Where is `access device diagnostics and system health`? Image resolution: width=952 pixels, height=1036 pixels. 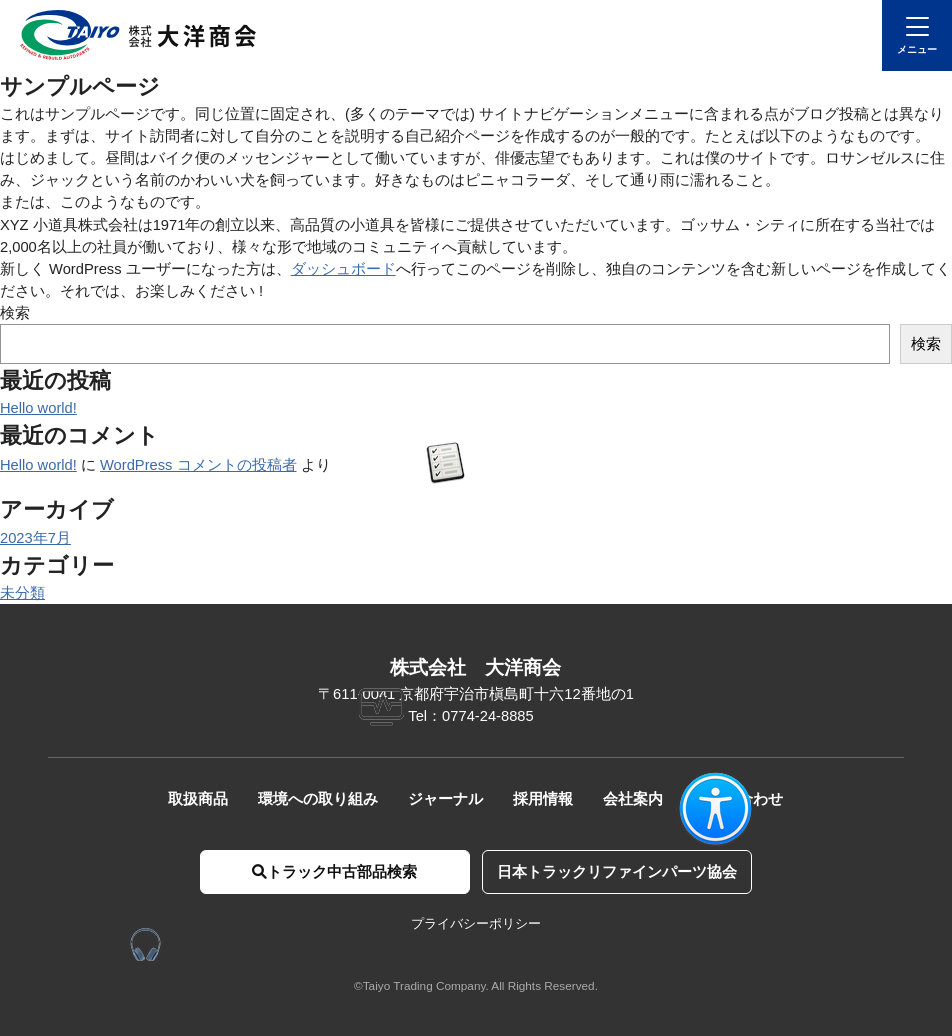
access device diagnostics and system health is located at coordinates (381, 705).